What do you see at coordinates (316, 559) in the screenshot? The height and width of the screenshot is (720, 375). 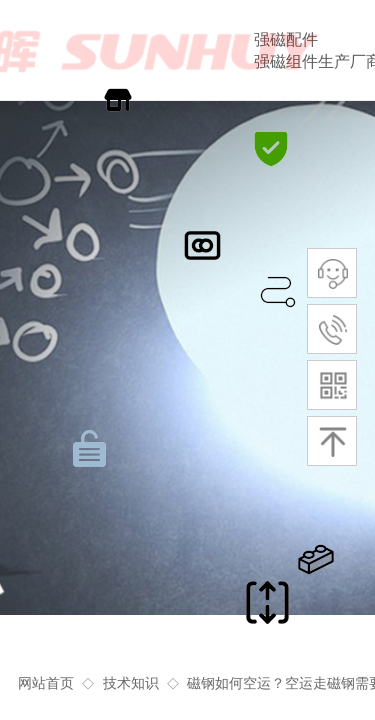 I see `access building or construction tools` at bounding box center [316, 559].